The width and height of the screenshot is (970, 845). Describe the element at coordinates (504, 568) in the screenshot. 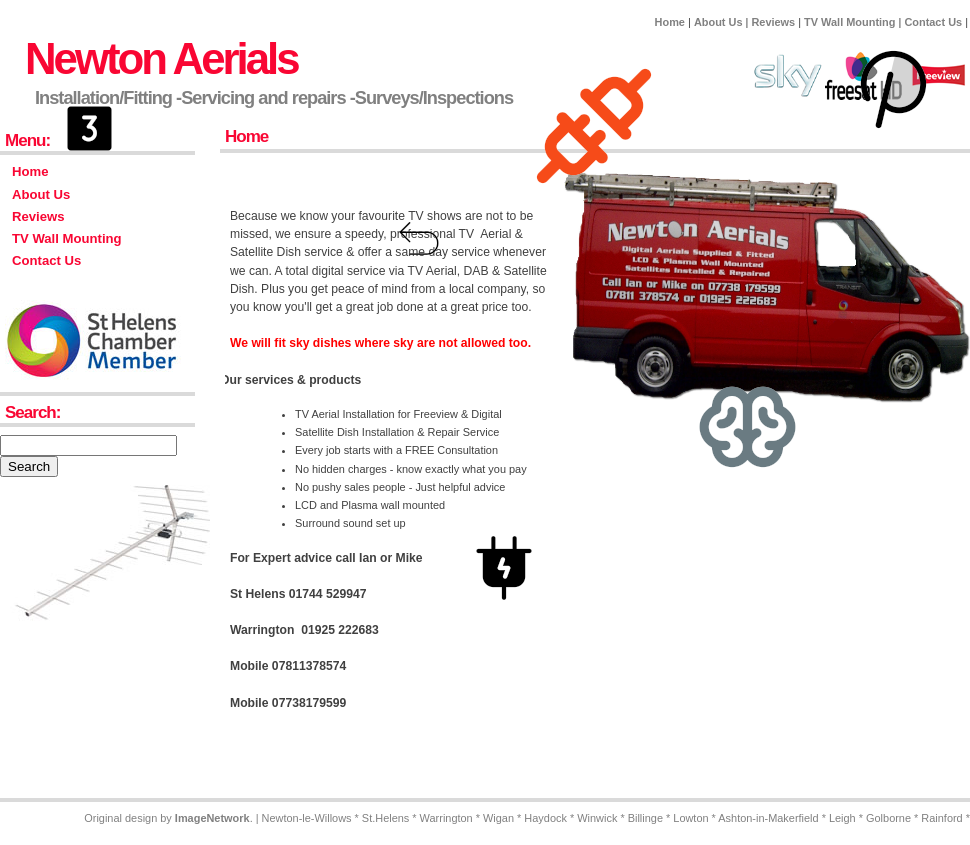

I see `device is currently charging` at that location.